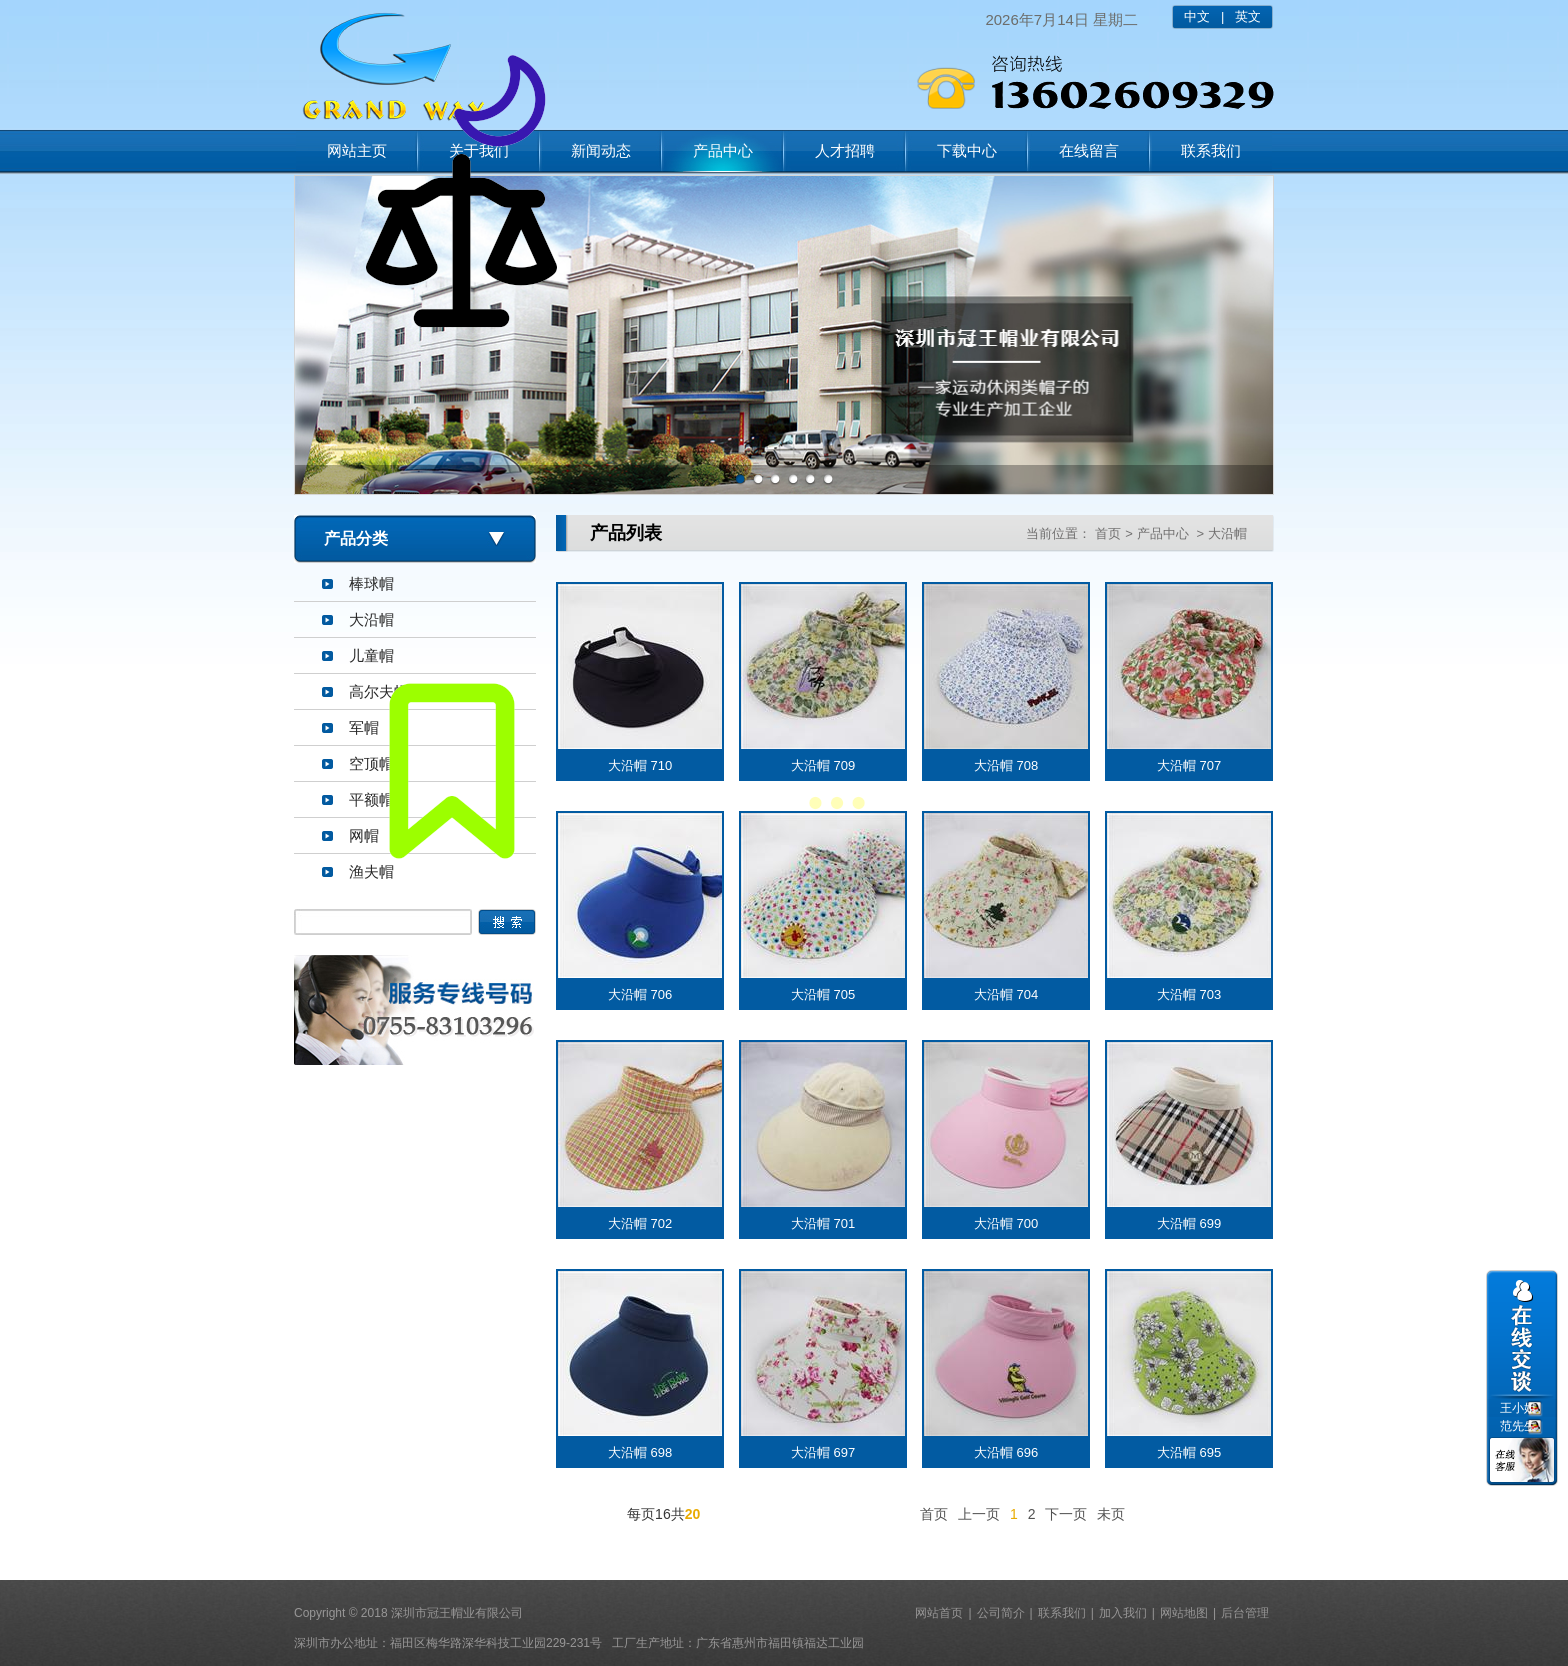 Image resolution: width=1568 pixels, height=1666 pixels. What do you see at coordinates (837, 803) in the screenshot?
I see `access more options or actions` at bounding box center [837, 803].